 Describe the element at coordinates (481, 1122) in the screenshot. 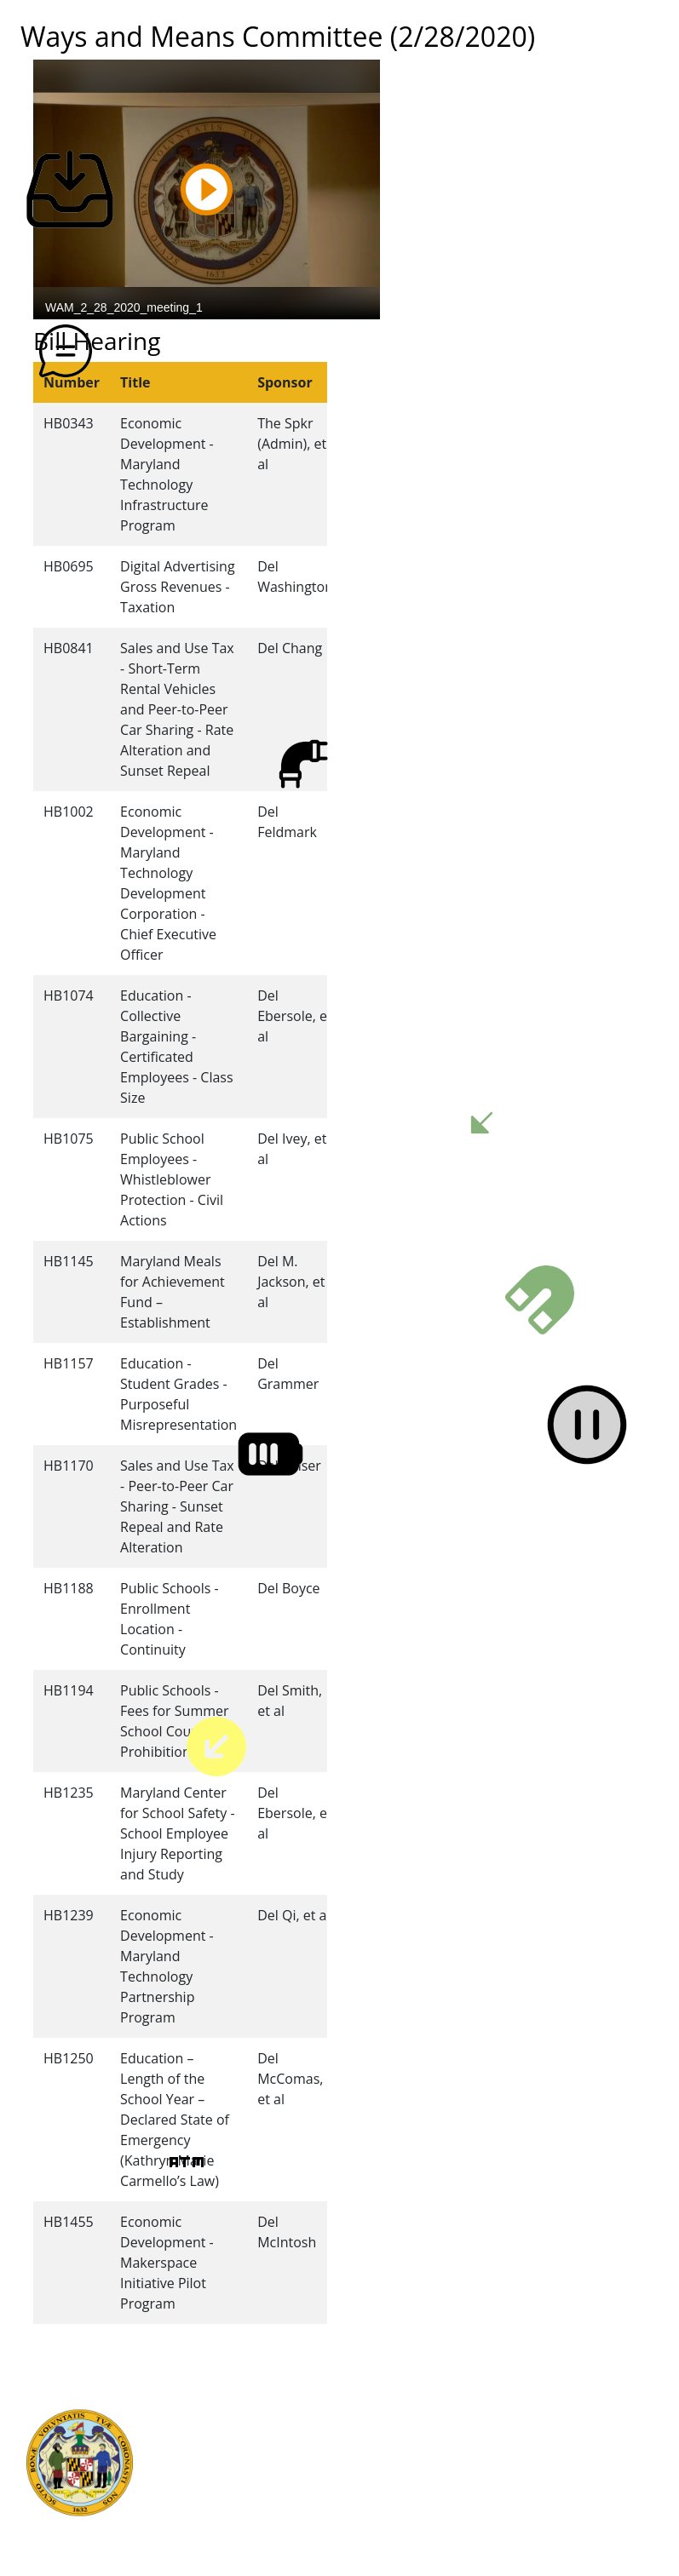

I see `navigate to the bottom-left corner` at that location.